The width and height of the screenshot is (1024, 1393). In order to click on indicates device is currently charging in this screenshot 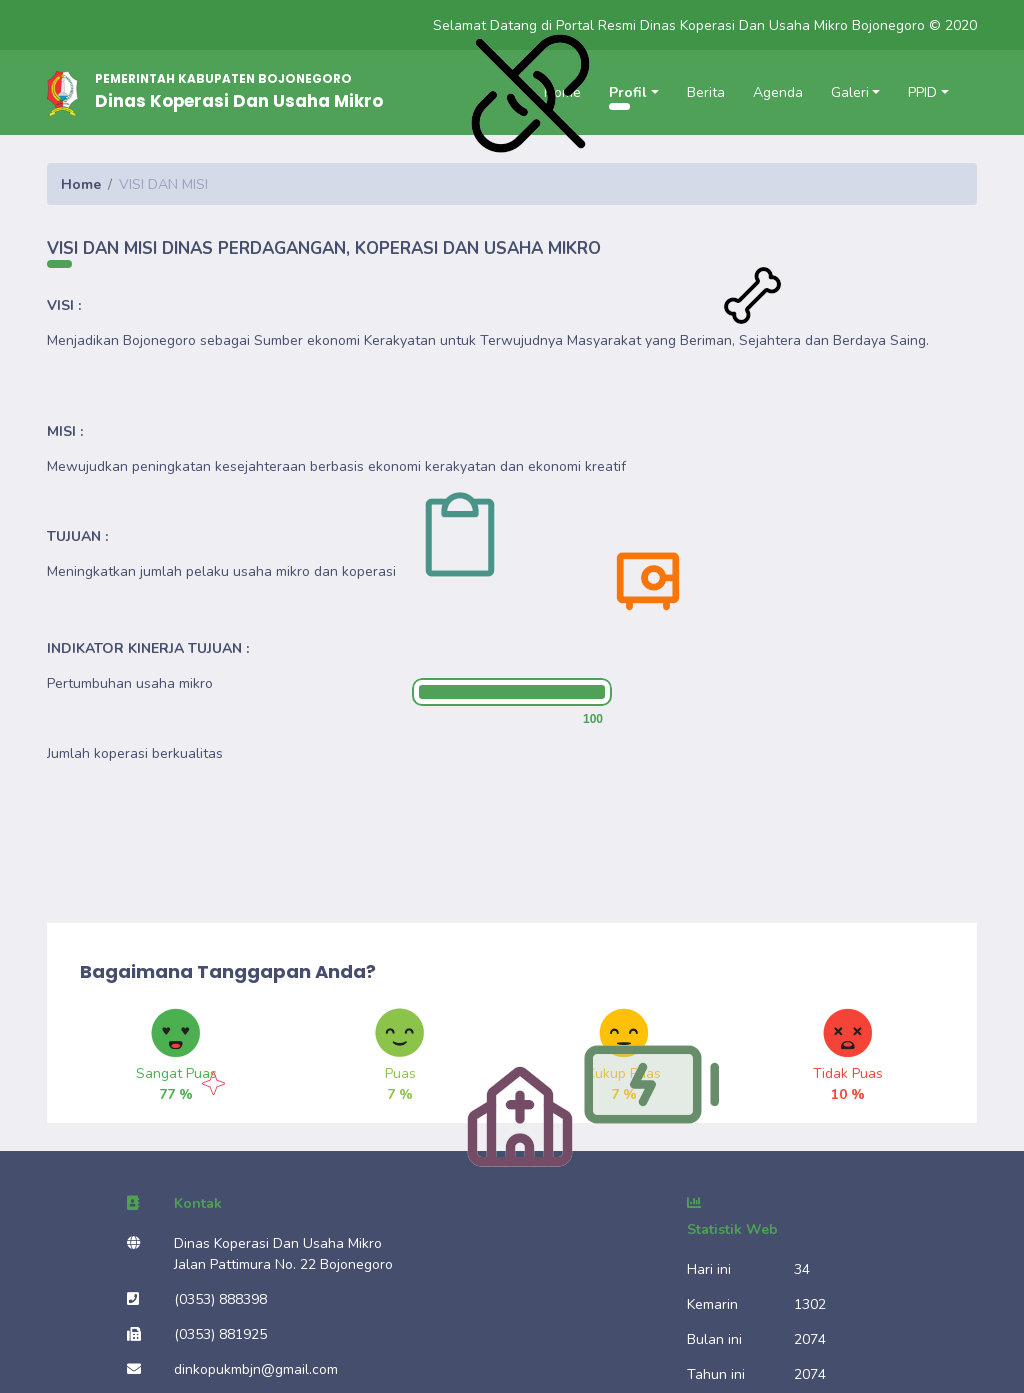, I will do `click(649, 1084)`.